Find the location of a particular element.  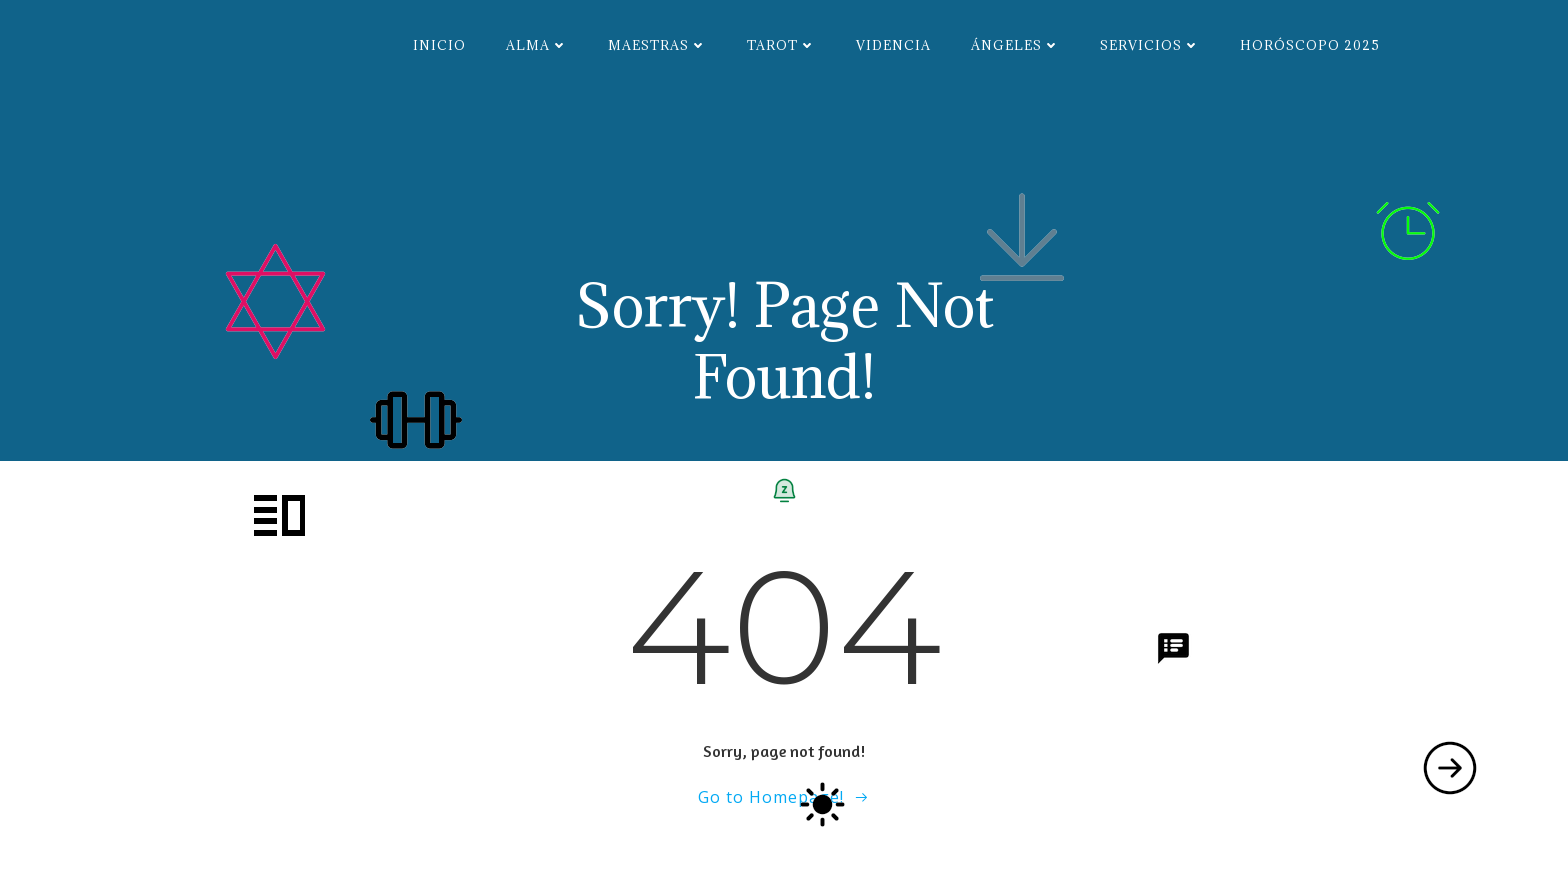

toggle vertical split view layout is located at coordinates (279, 515).